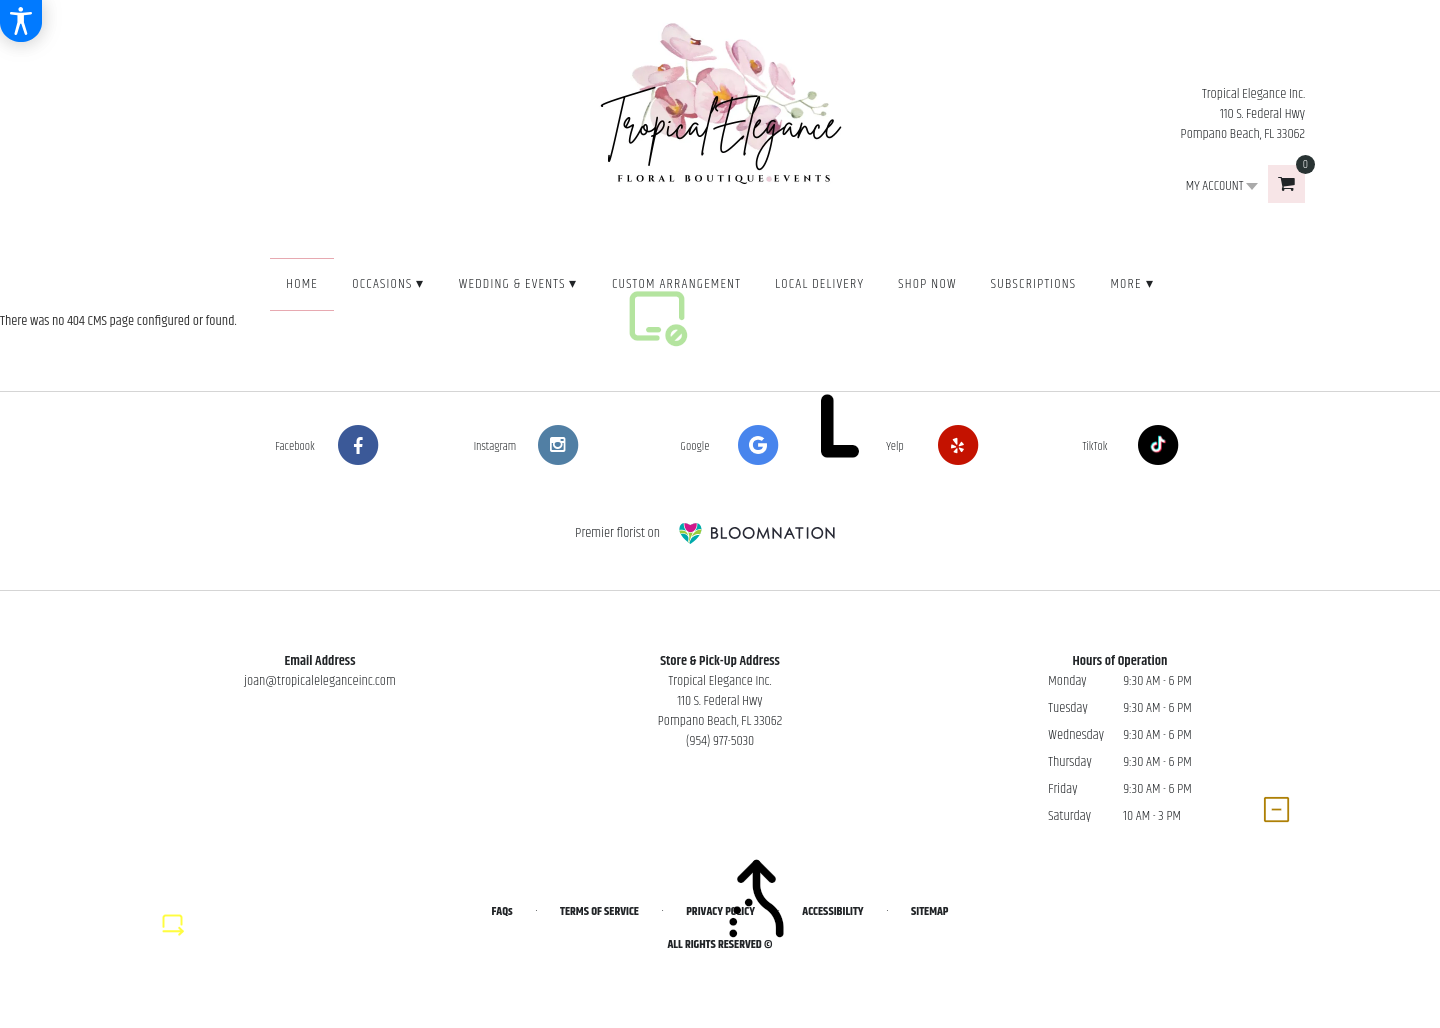 The height and width of the screenshot is (1028, 1440). I want to click on disconnect or remove iPad from horizontal display, so click(657, 316).